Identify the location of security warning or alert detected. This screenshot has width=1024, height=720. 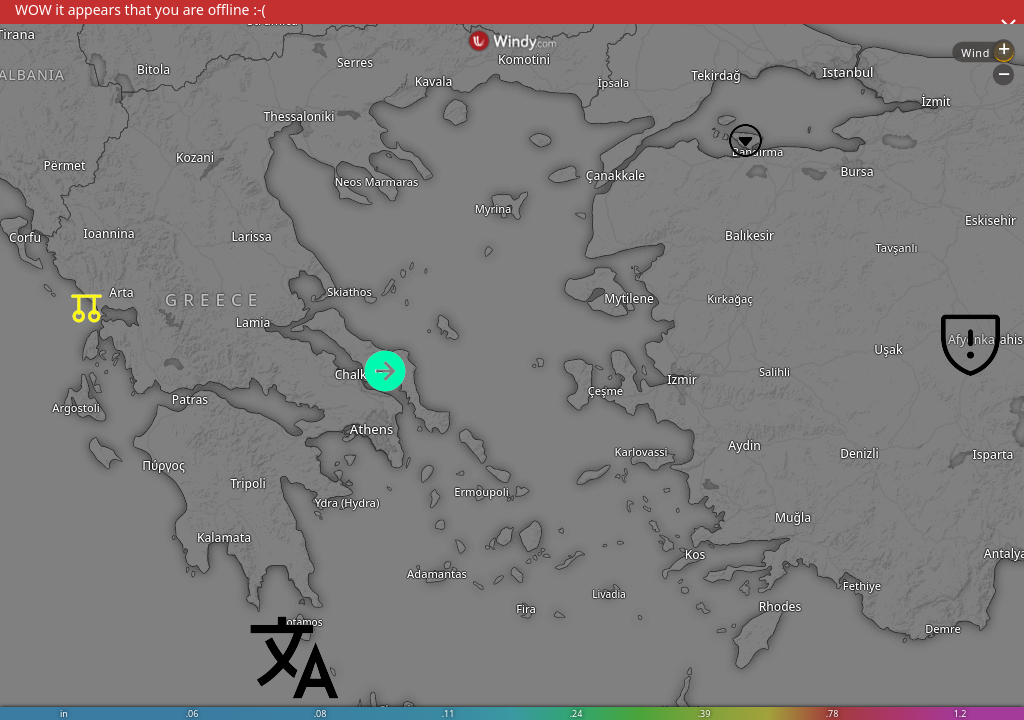
(970, 341).